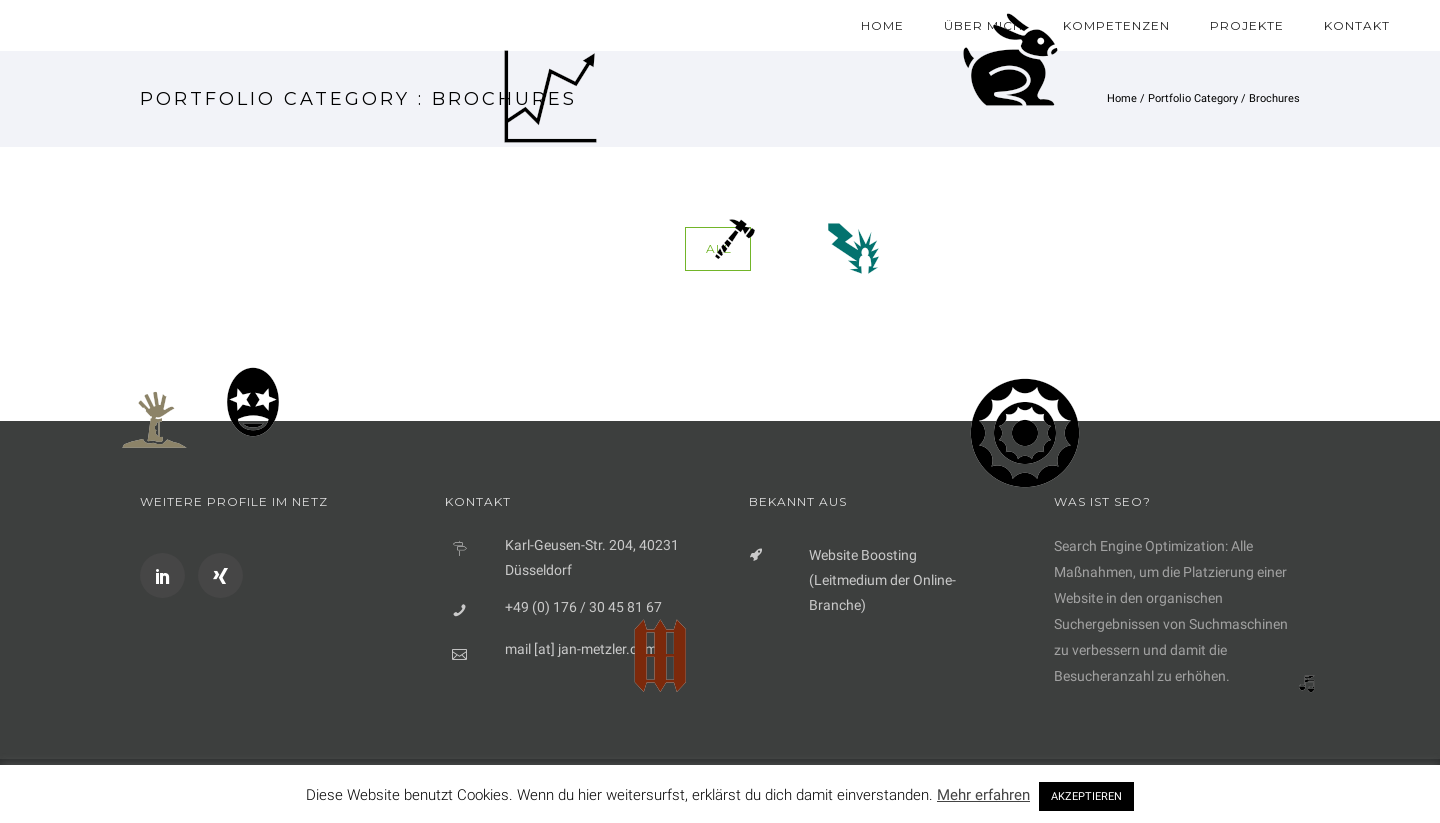 The image size is (1440, 823). What do you see at coordinates (550, 96) in the screenshot?
I see `view analytics or statistics` at bounding box center [550, 96].